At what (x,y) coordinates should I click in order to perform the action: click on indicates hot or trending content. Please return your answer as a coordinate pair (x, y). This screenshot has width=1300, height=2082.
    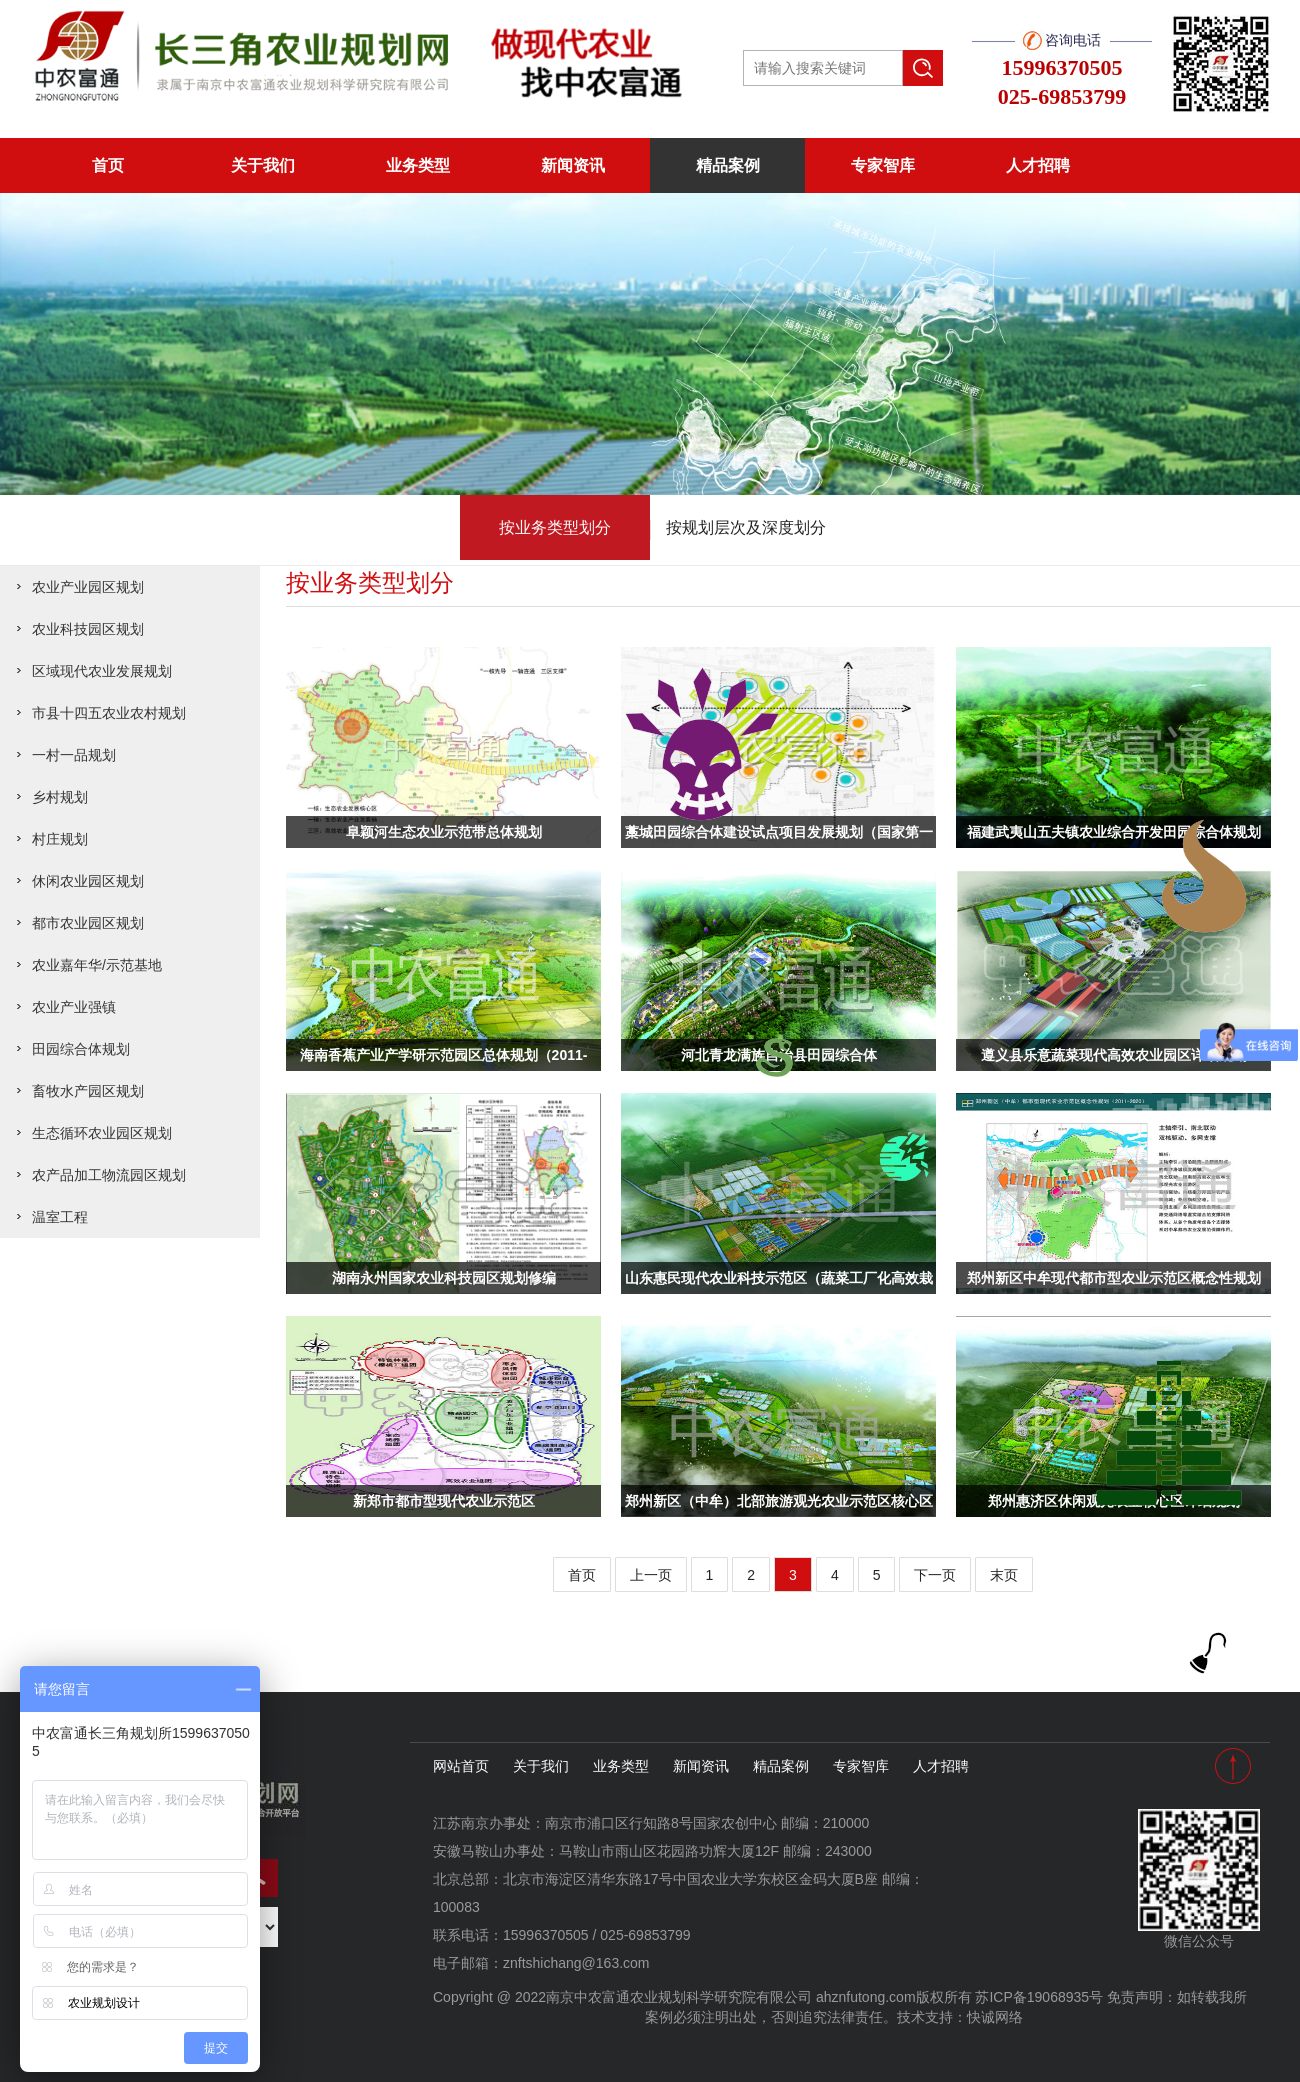
    Looking at the image, I should click on (1204, 876).